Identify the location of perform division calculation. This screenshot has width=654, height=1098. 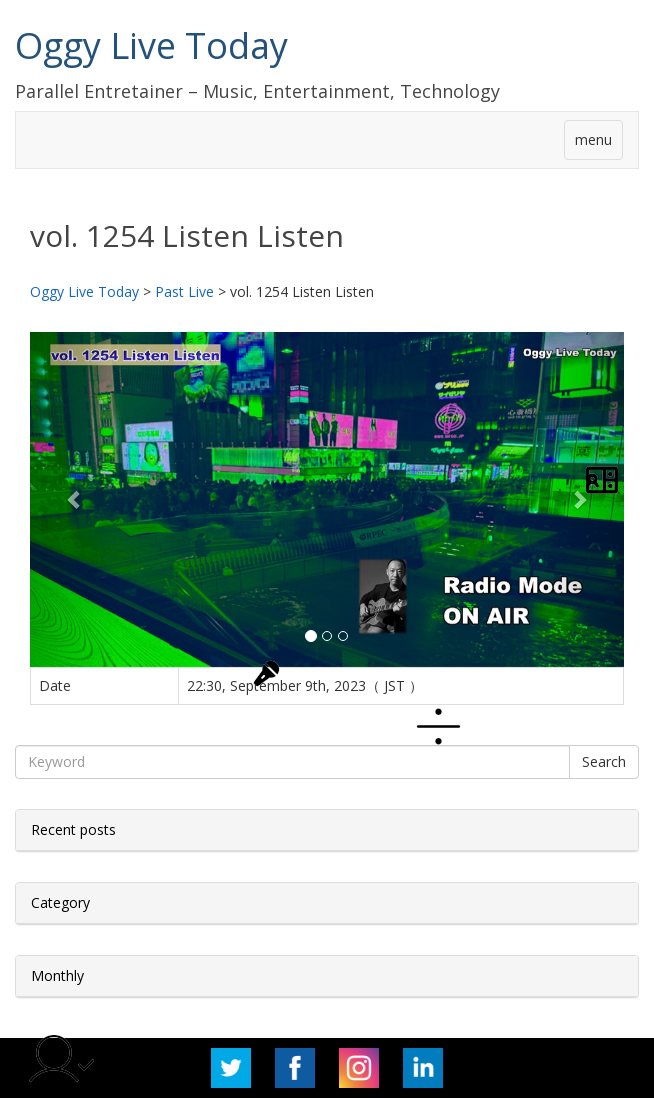
(438, 726).